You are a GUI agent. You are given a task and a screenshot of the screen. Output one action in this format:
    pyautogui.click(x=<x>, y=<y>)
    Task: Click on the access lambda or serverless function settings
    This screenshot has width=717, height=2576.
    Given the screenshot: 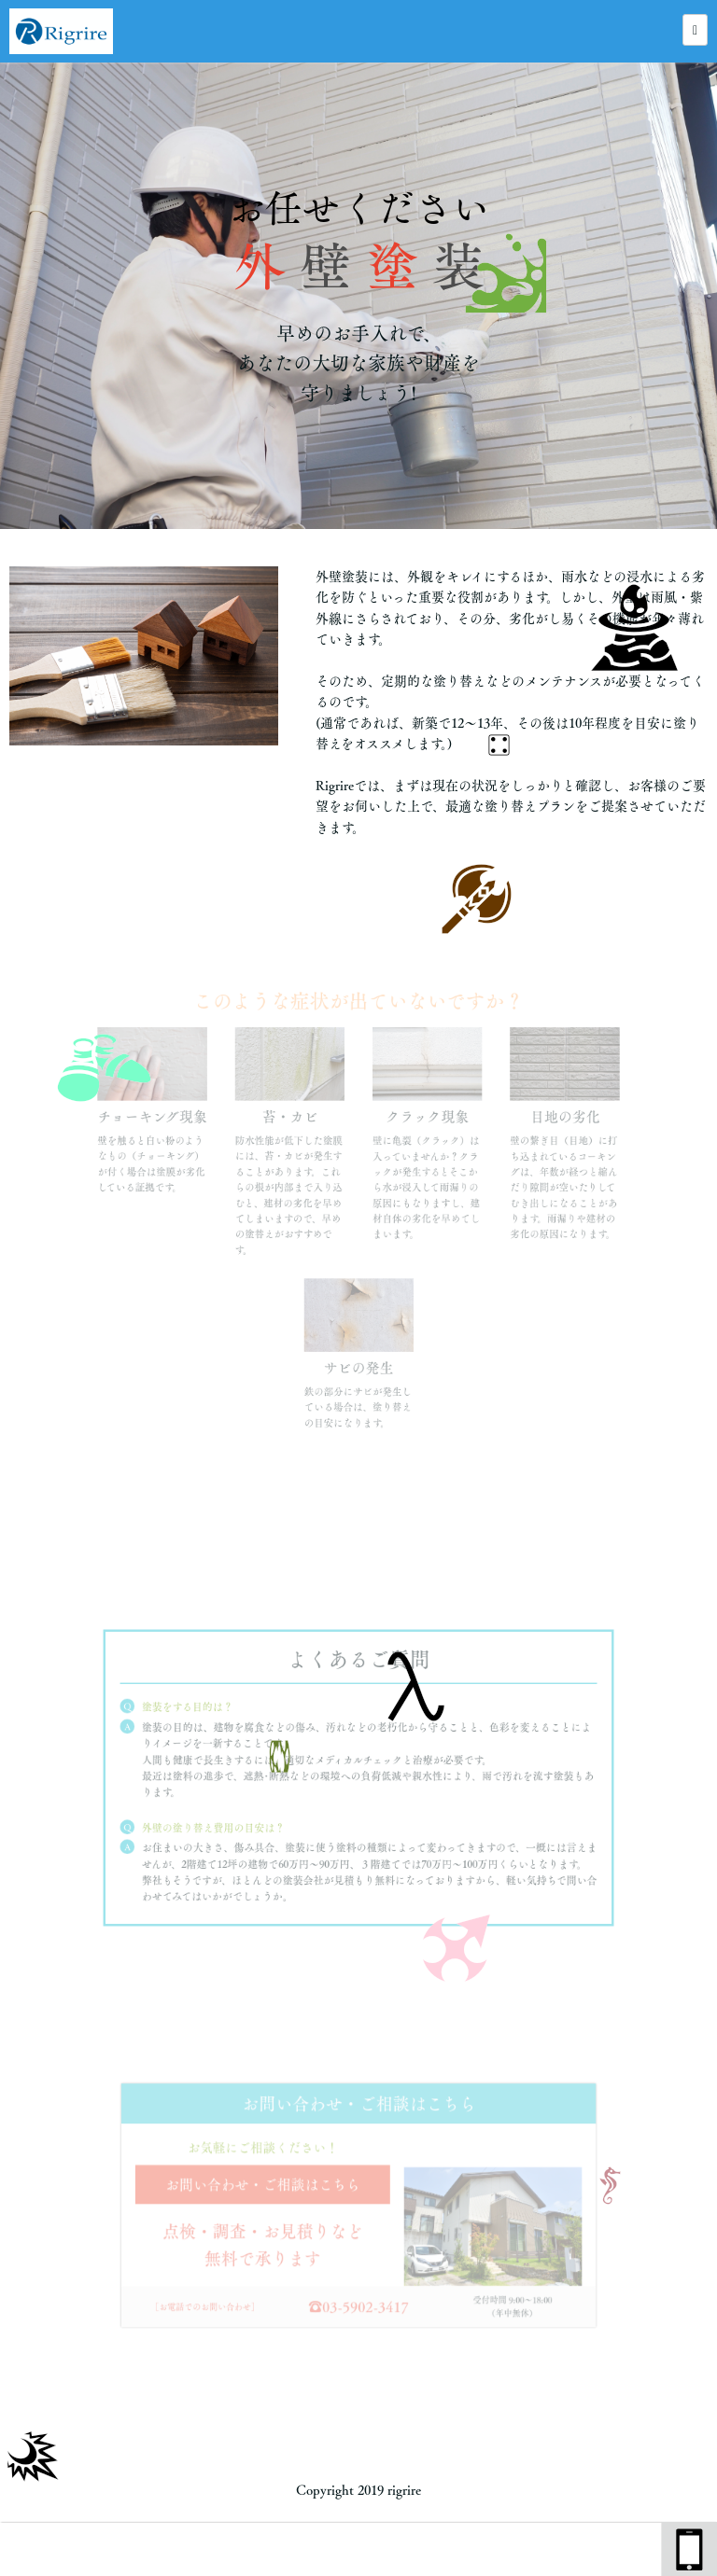 What is the action you would take?
    pyautogui.click(x=414, y=1686)
    